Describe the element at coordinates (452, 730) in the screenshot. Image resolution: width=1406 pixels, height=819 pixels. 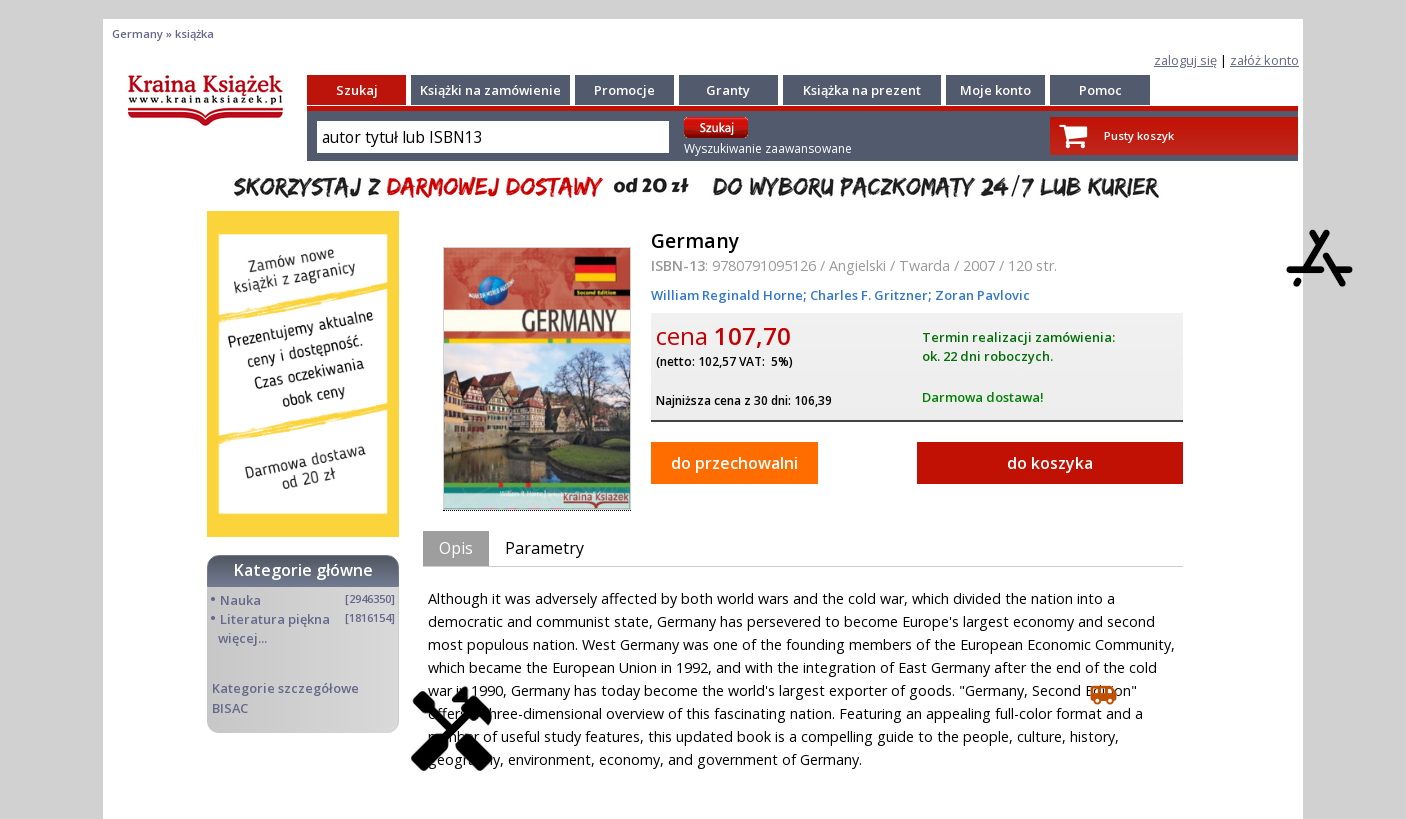
I see `access tools and settings` at that location.